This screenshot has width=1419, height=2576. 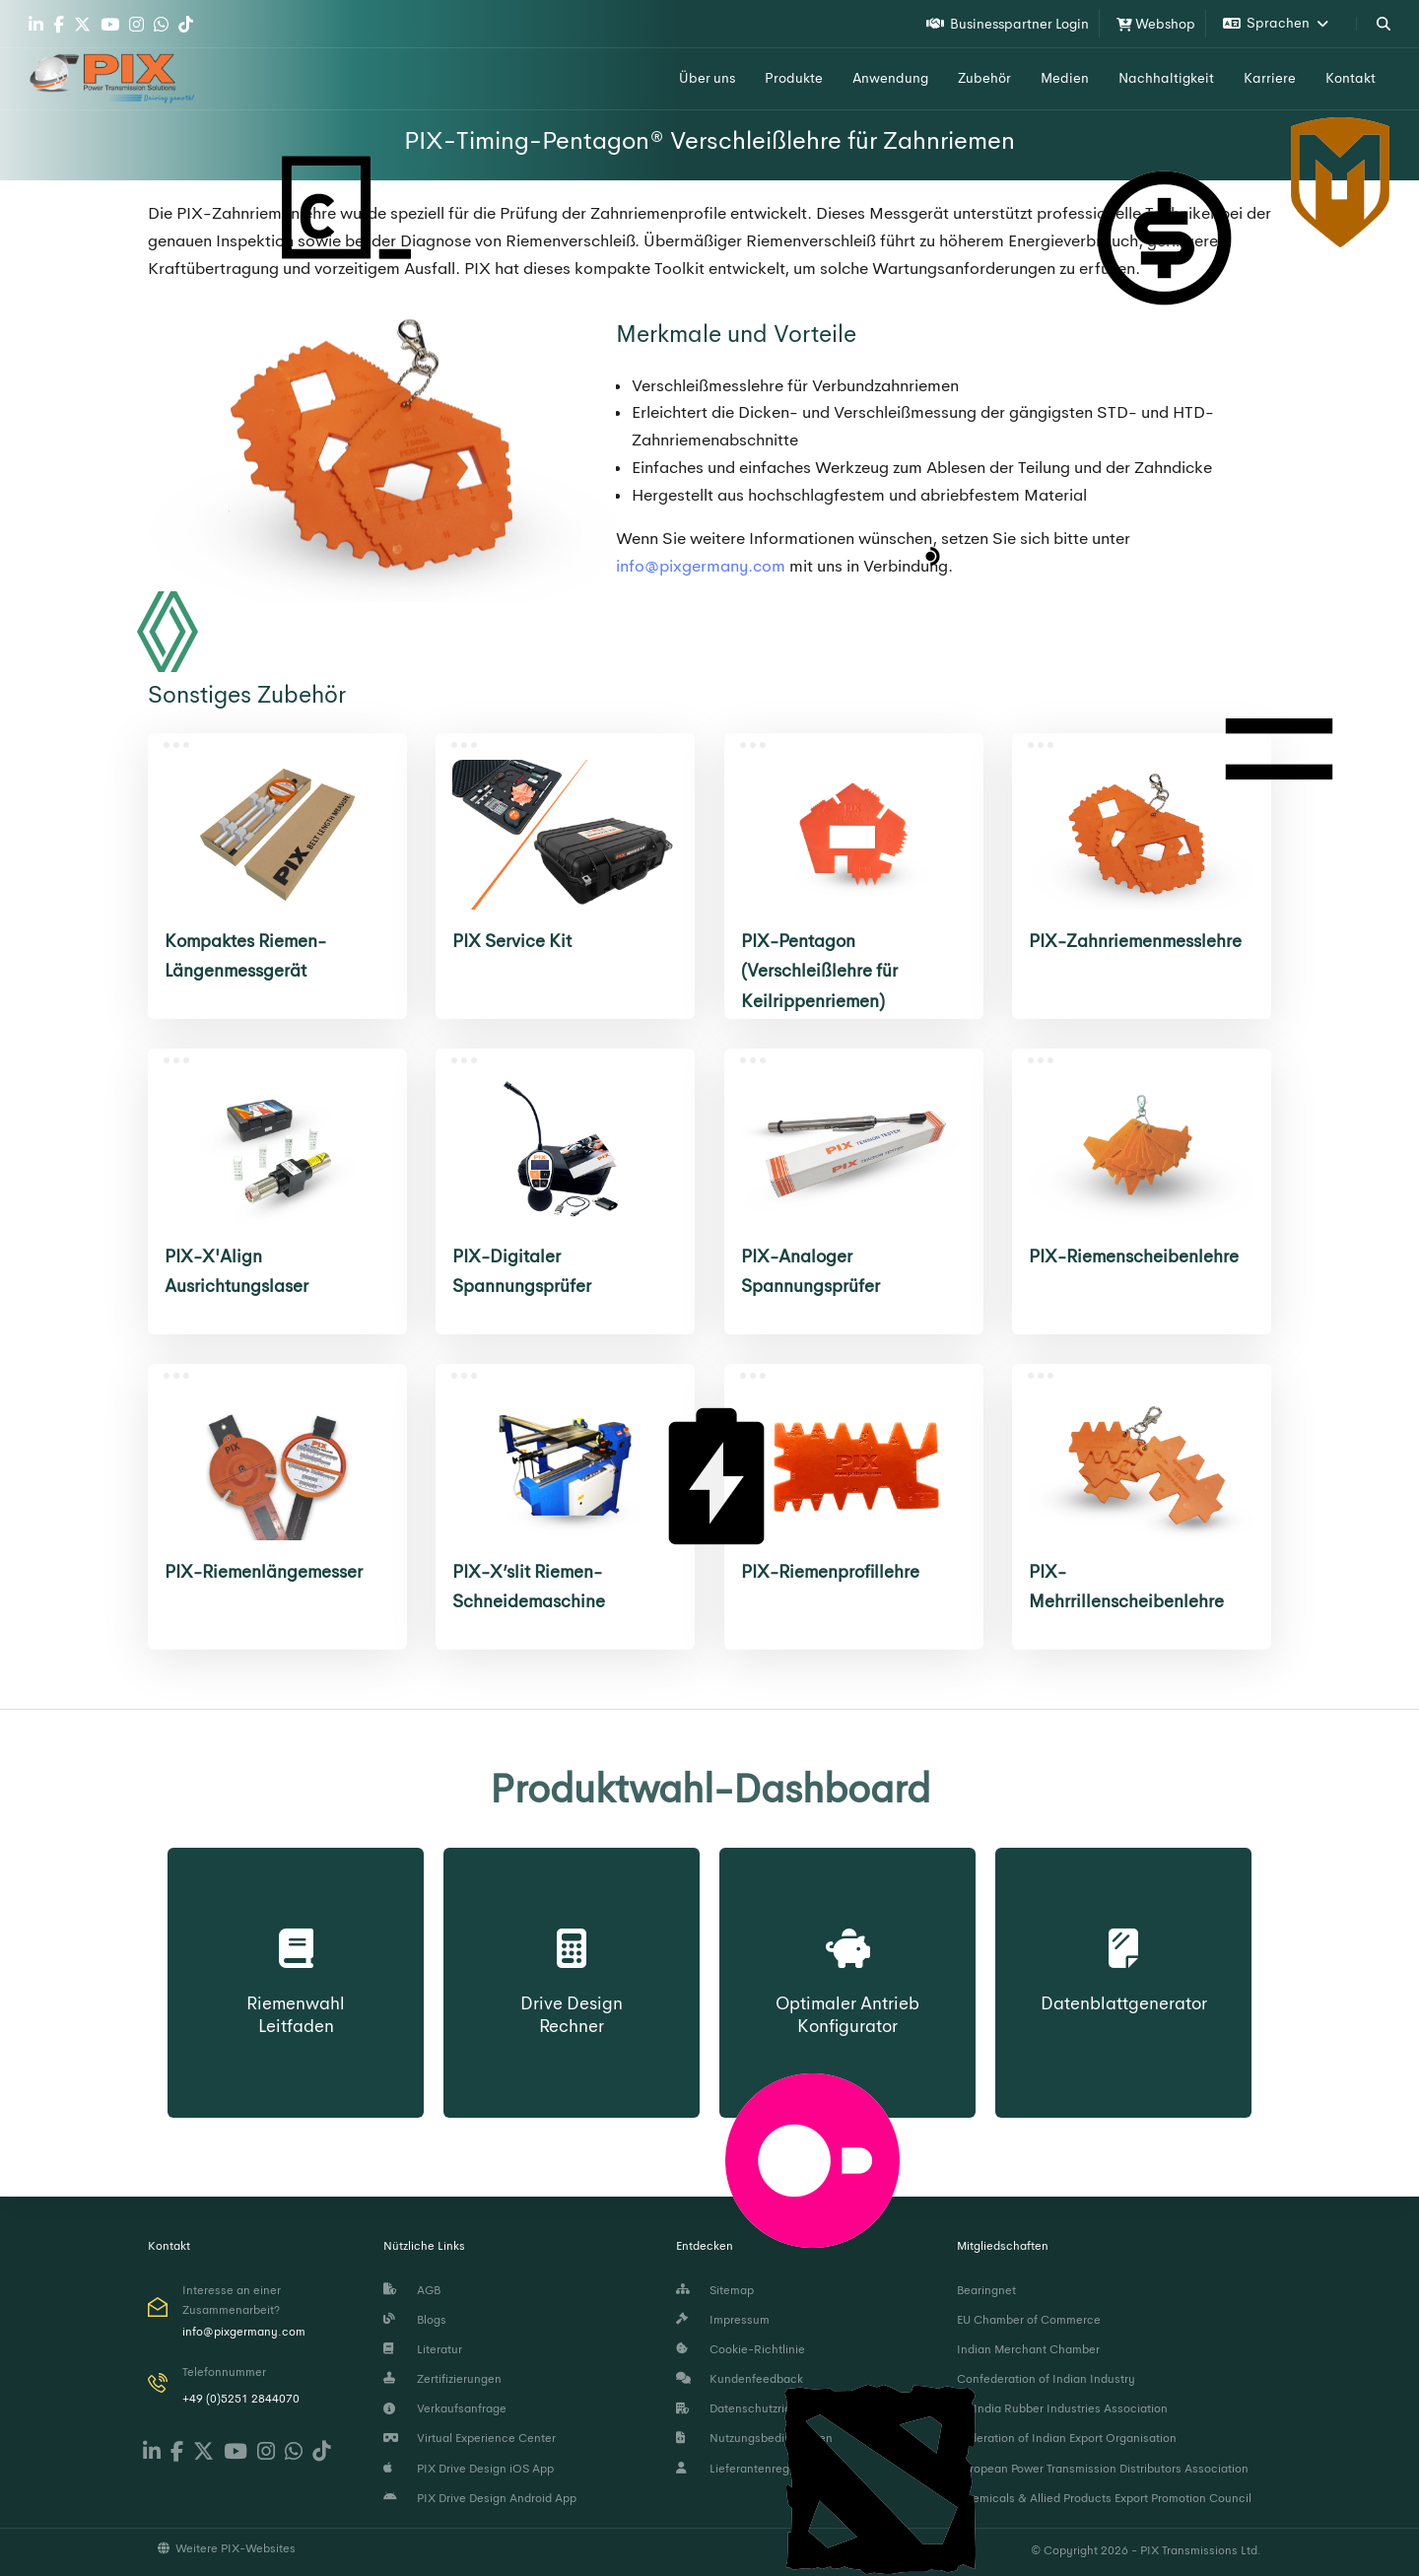 What do you see at coordinates (1340, 182) in the screenshot?
I see `metasploit penetration testing framework logo` at bounding box center [1340, 182].